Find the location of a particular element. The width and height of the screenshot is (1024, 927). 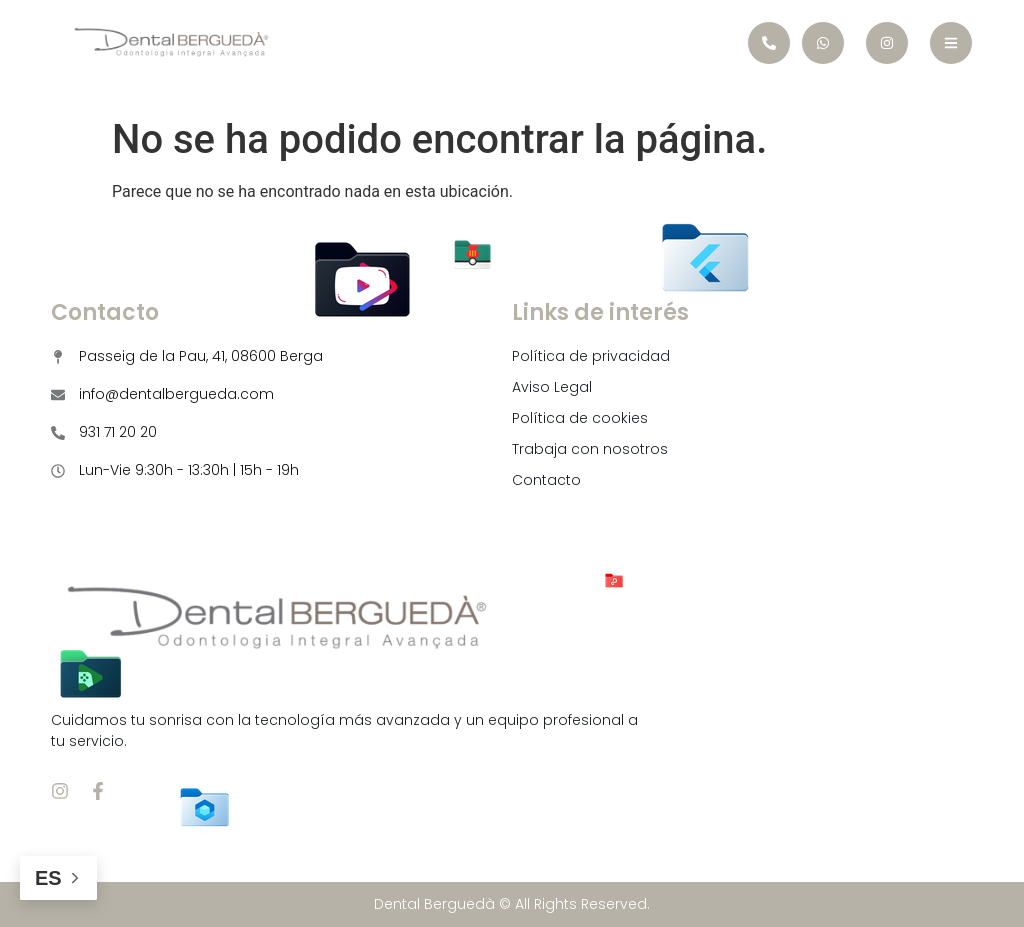

open flutter project folder is located at coordinates (705, 260).